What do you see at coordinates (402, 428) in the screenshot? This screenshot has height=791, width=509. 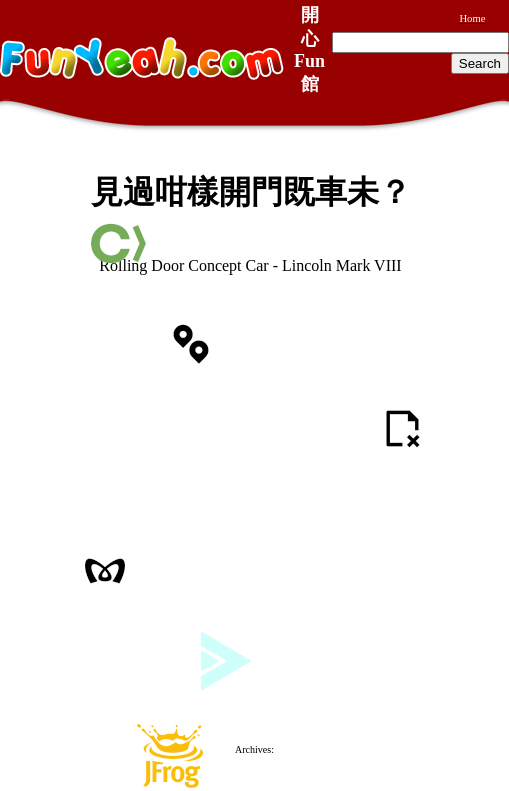 I see `close the current document` at bounding box center [402, 428].